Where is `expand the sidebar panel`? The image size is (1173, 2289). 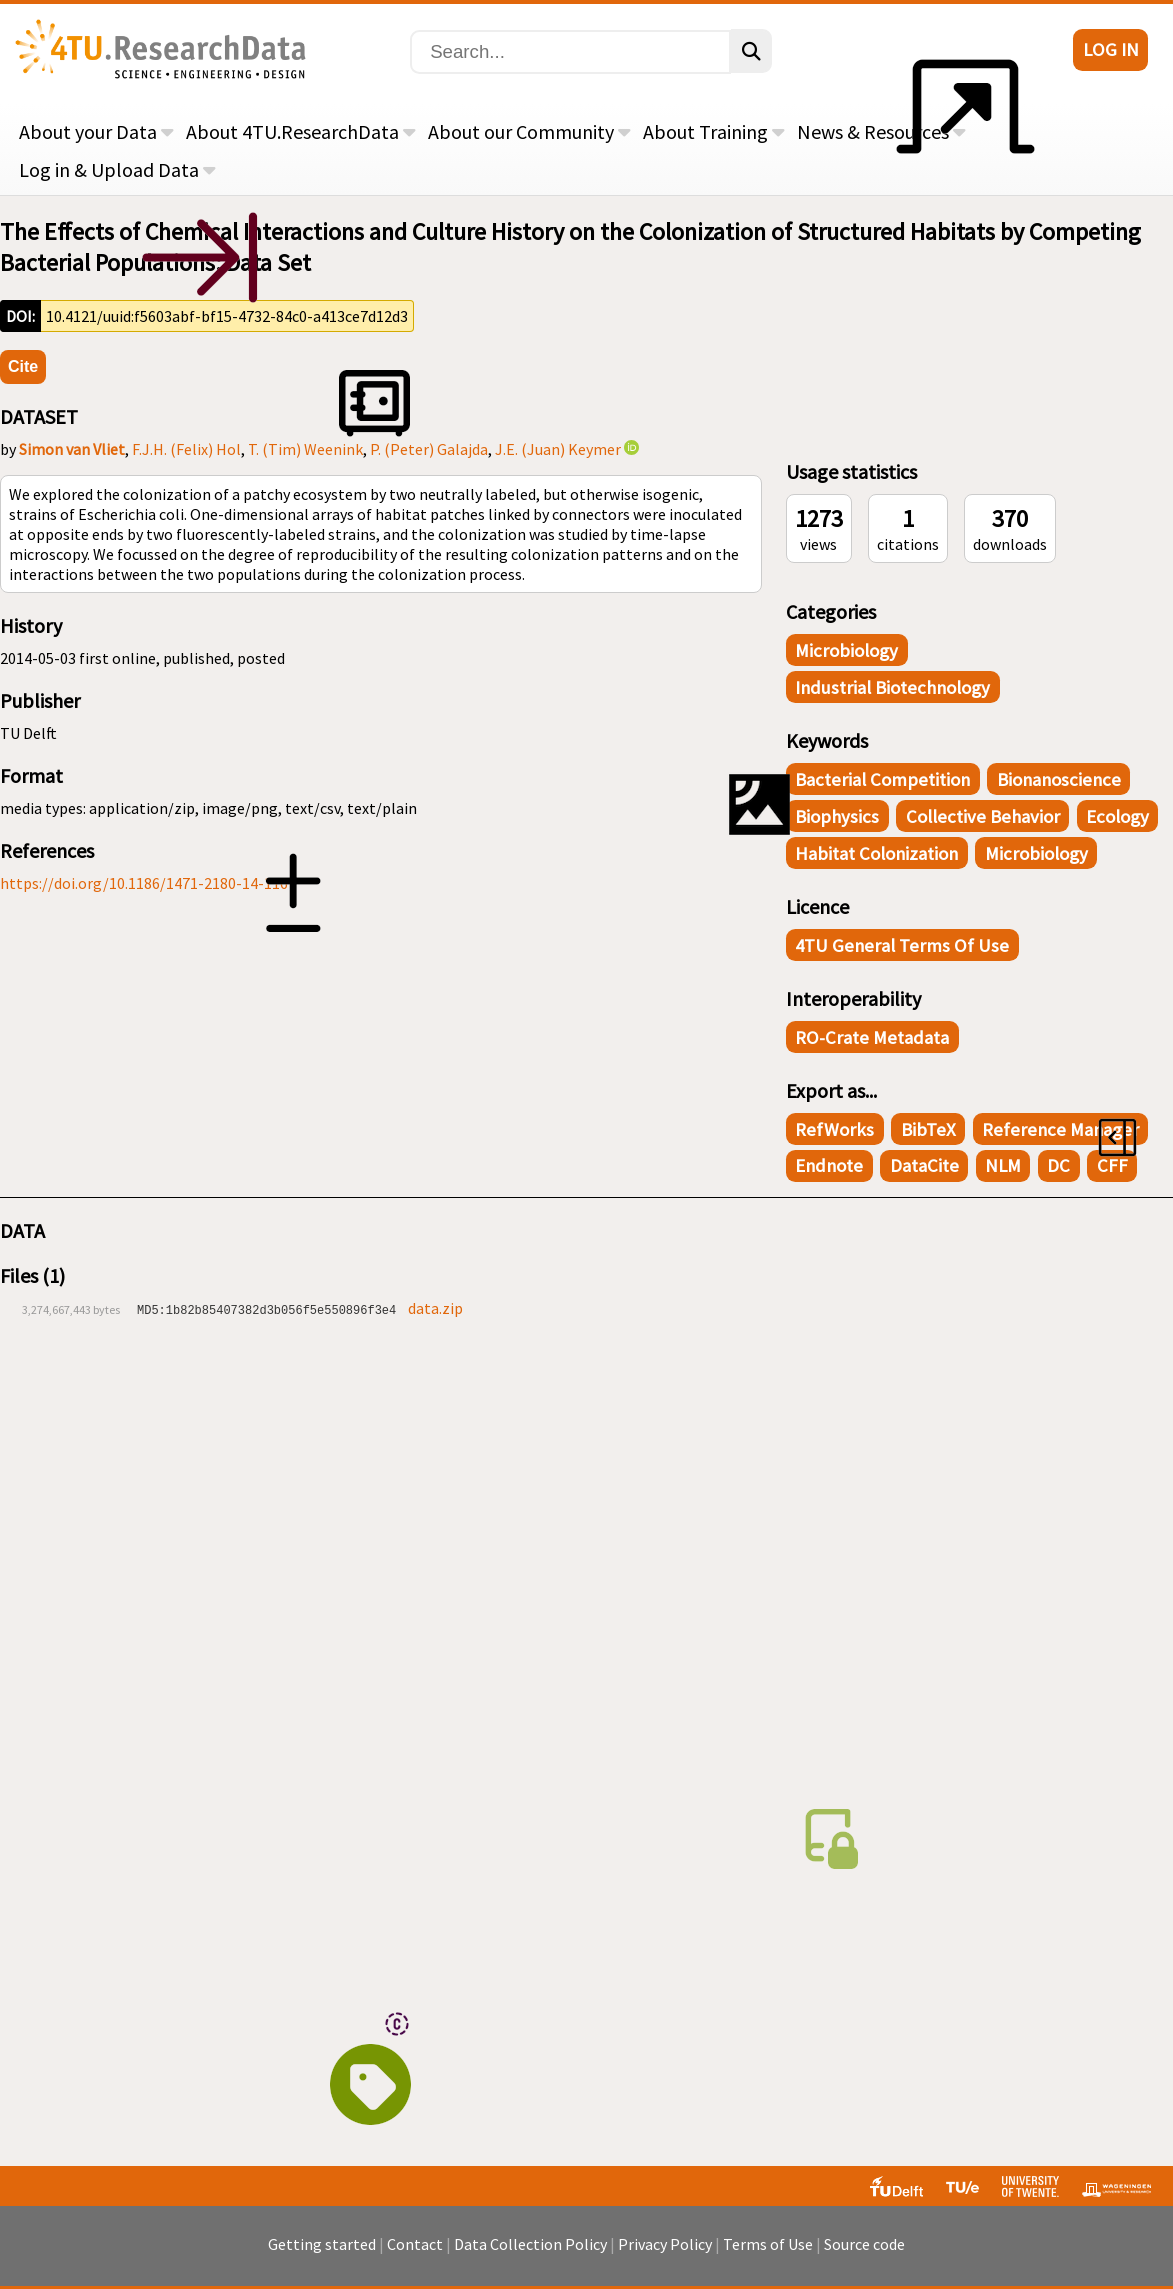
expand the sidebar panel is located at coordinates (1117, 1137).